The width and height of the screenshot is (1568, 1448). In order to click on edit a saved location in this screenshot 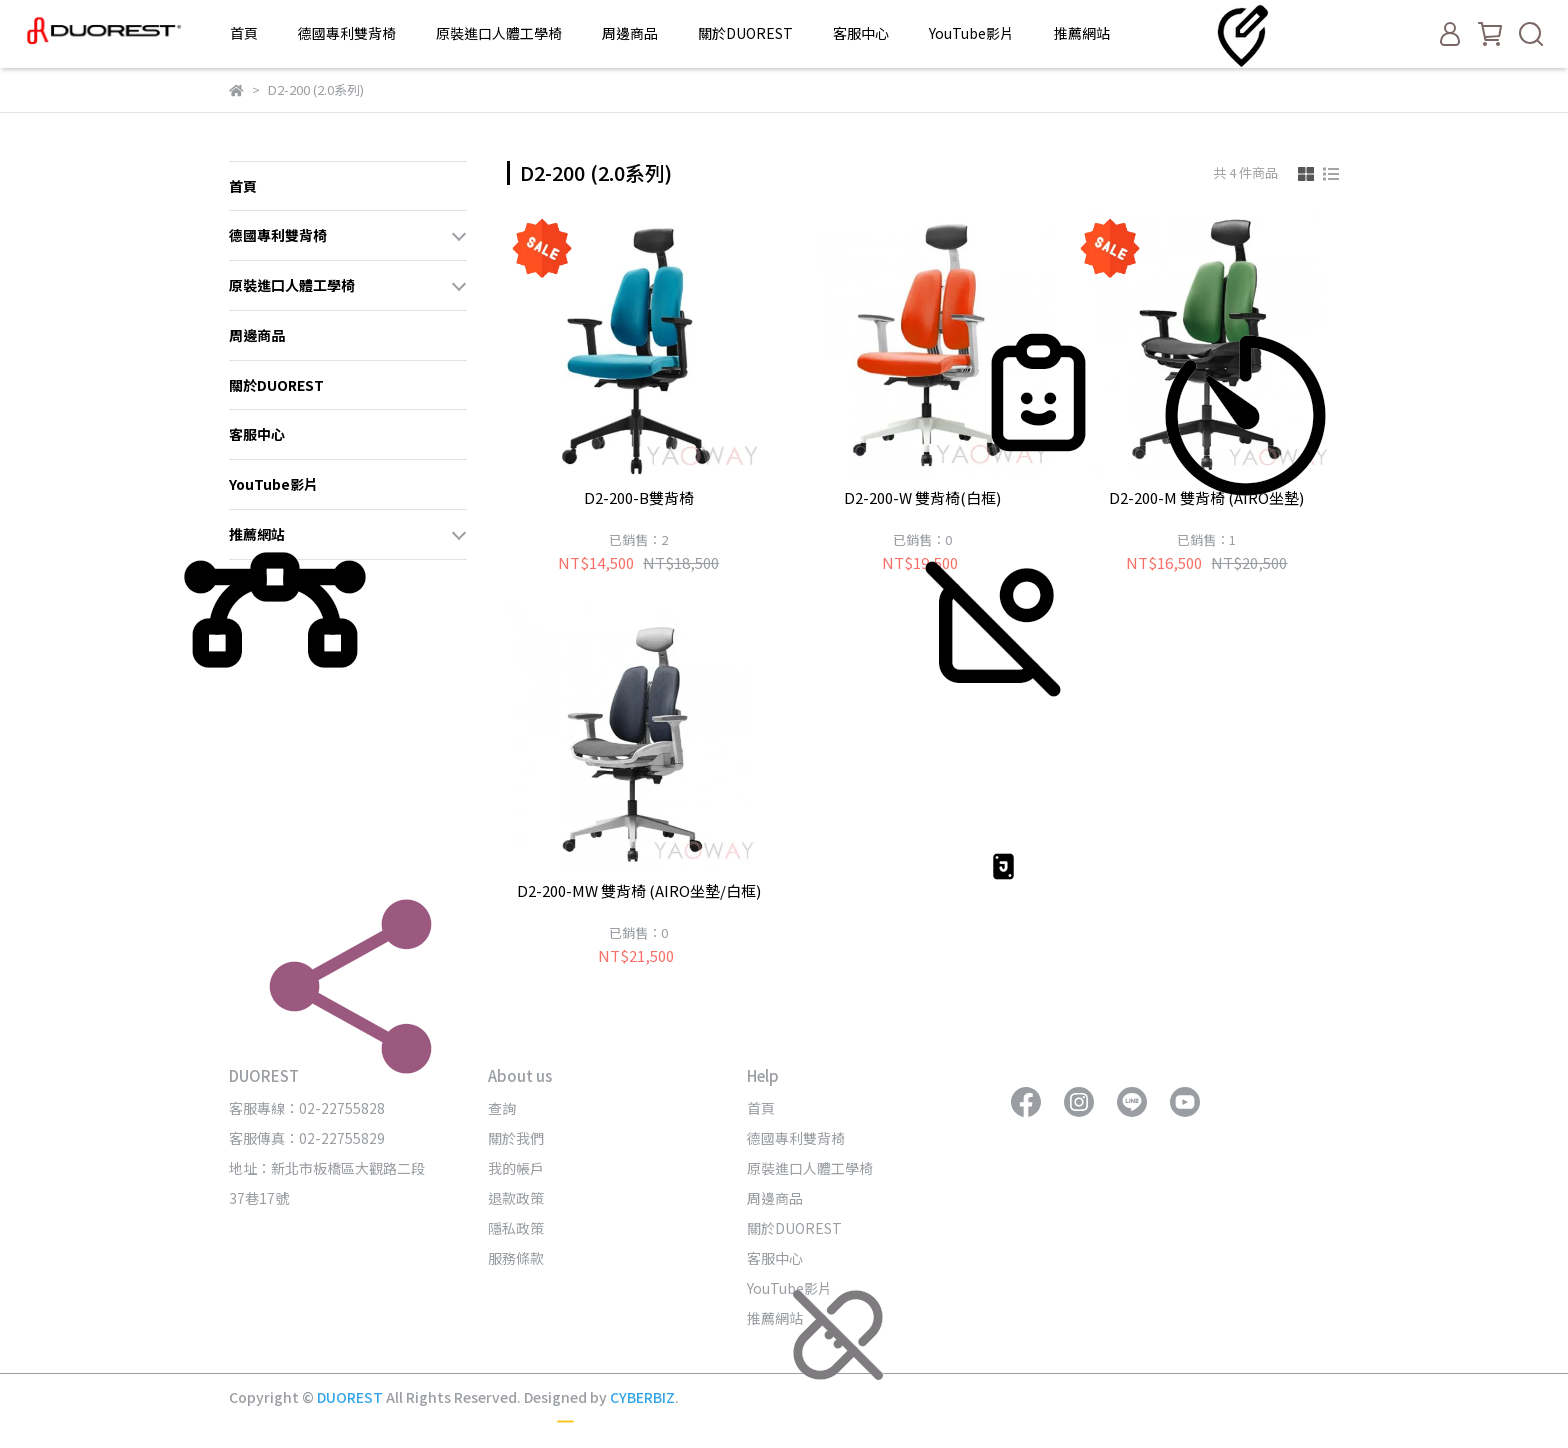, I will do `click(1241, 37)`.